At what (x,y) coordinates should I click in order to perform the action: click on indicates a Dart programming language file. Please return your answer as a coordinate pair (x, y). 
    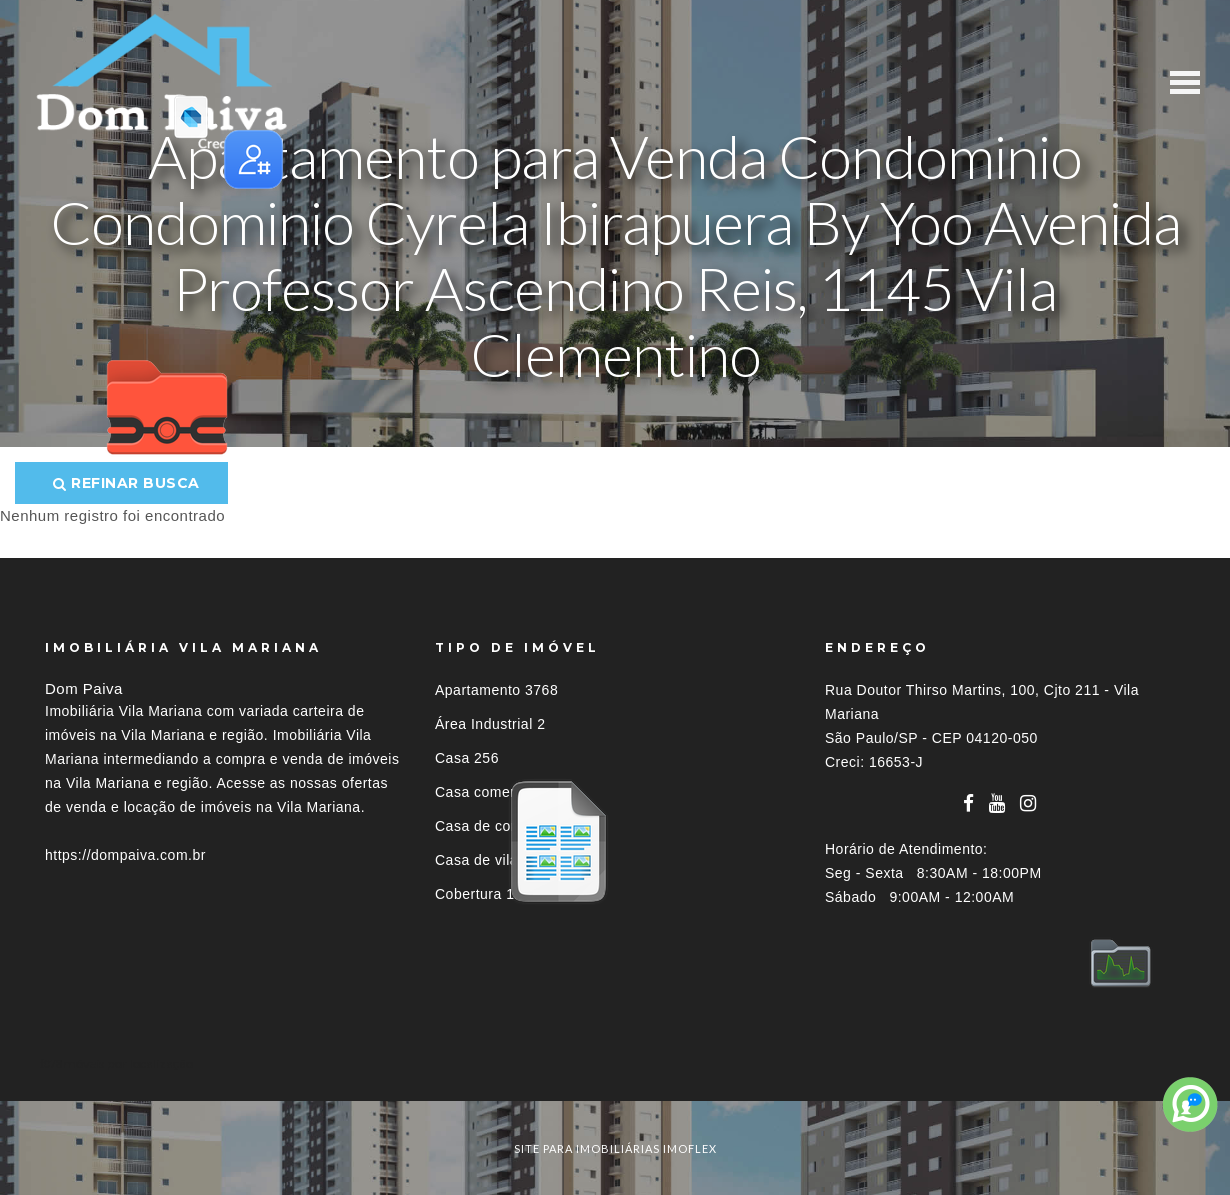
    Looking at the image, I should click on (191, 117).